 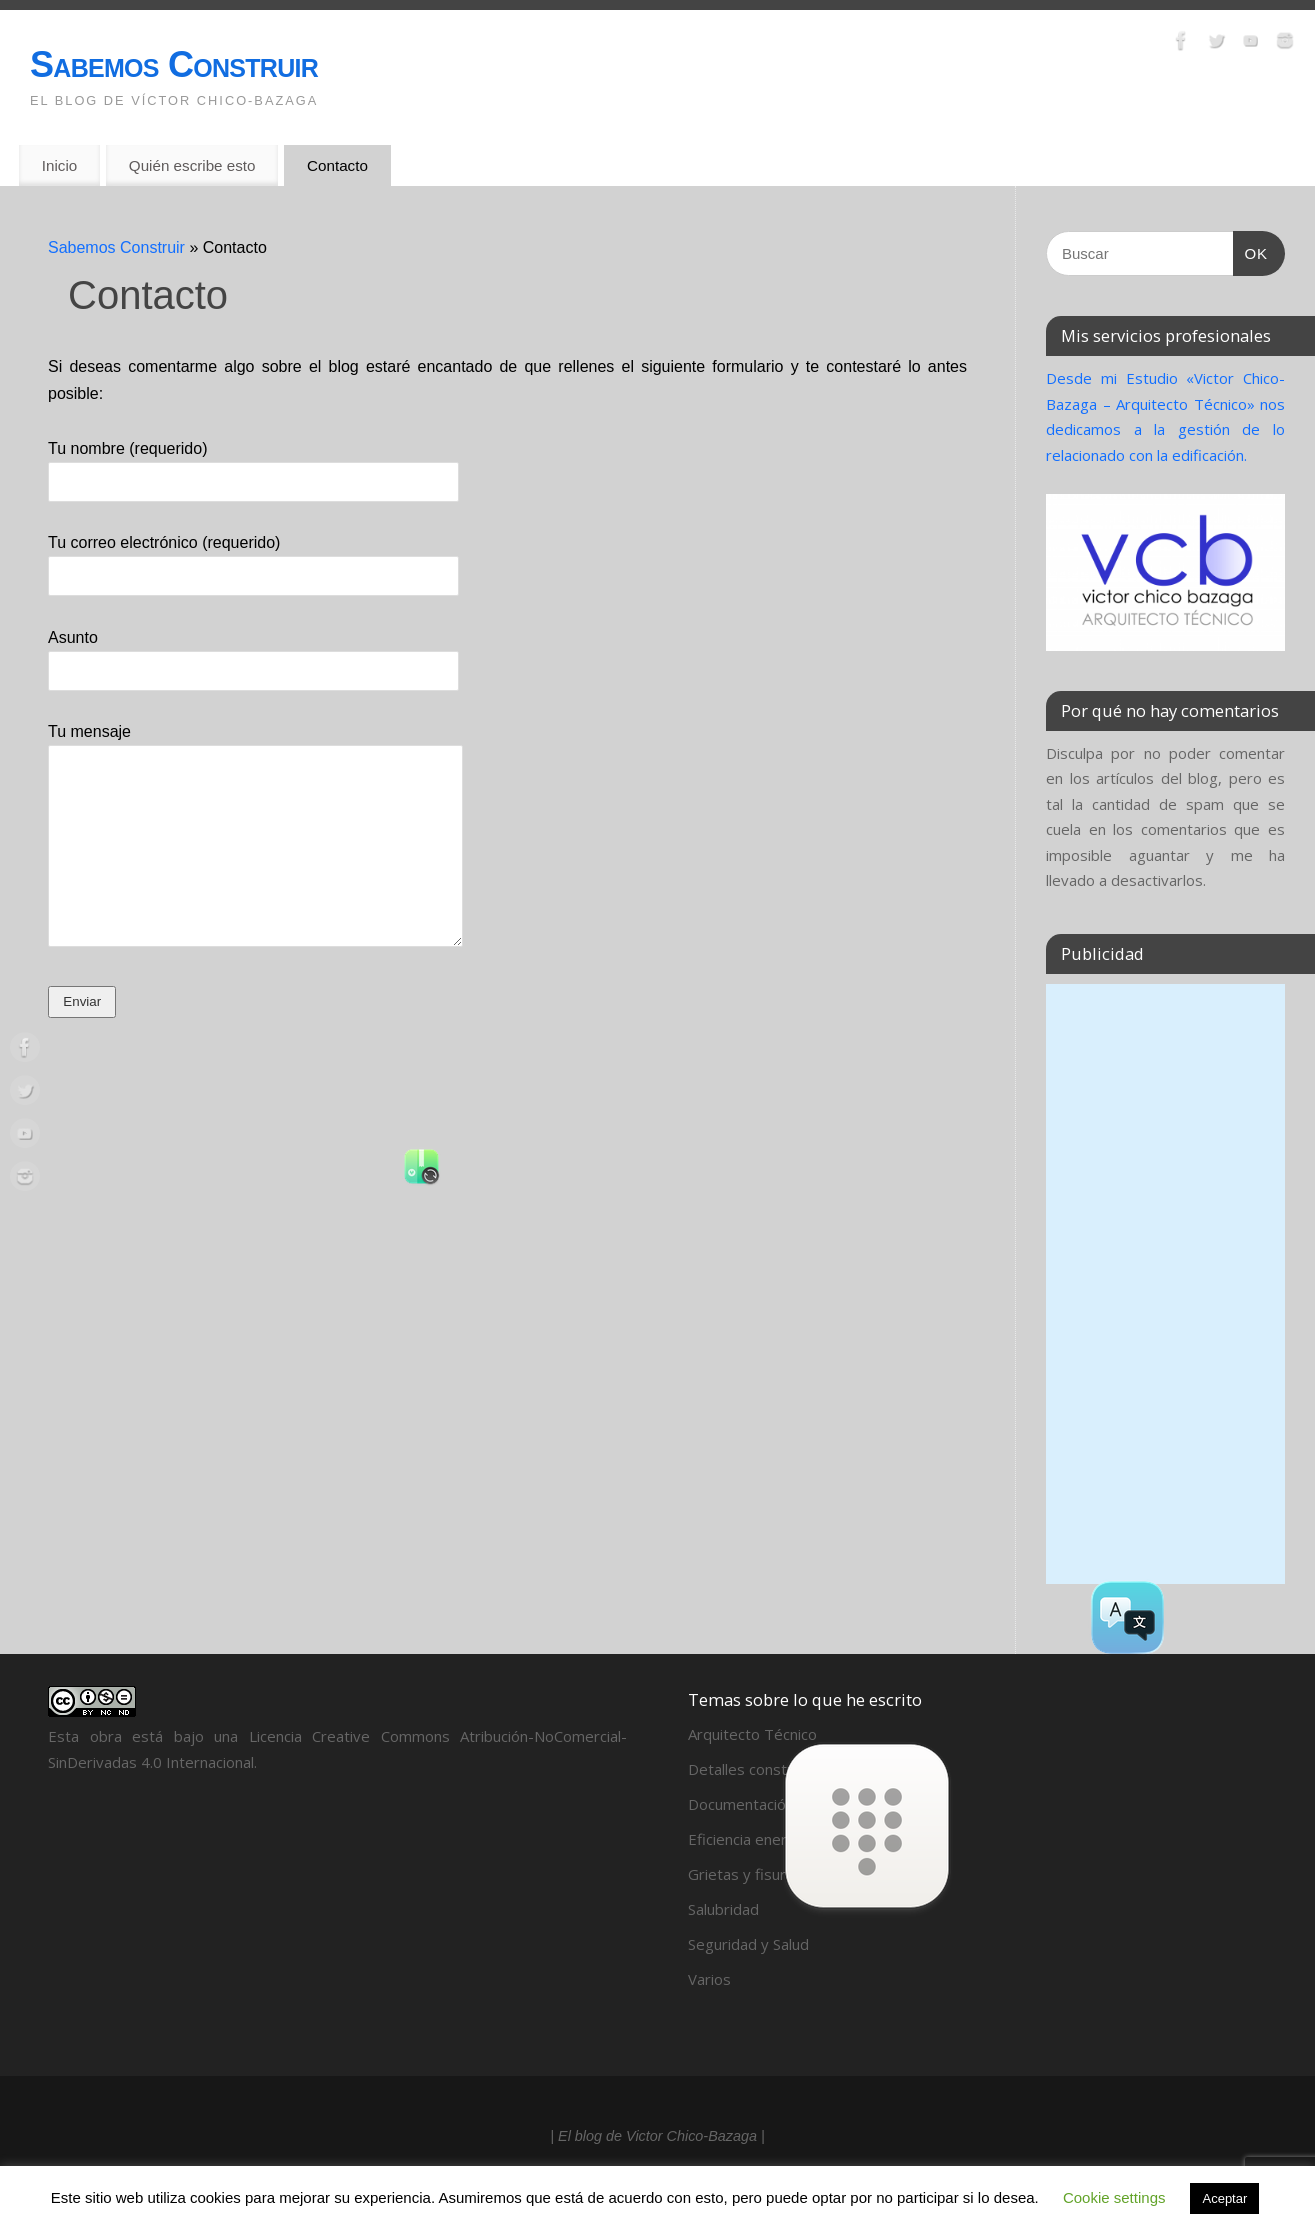 I want to click on open yast system update manager, so click(x=421, y=1166).